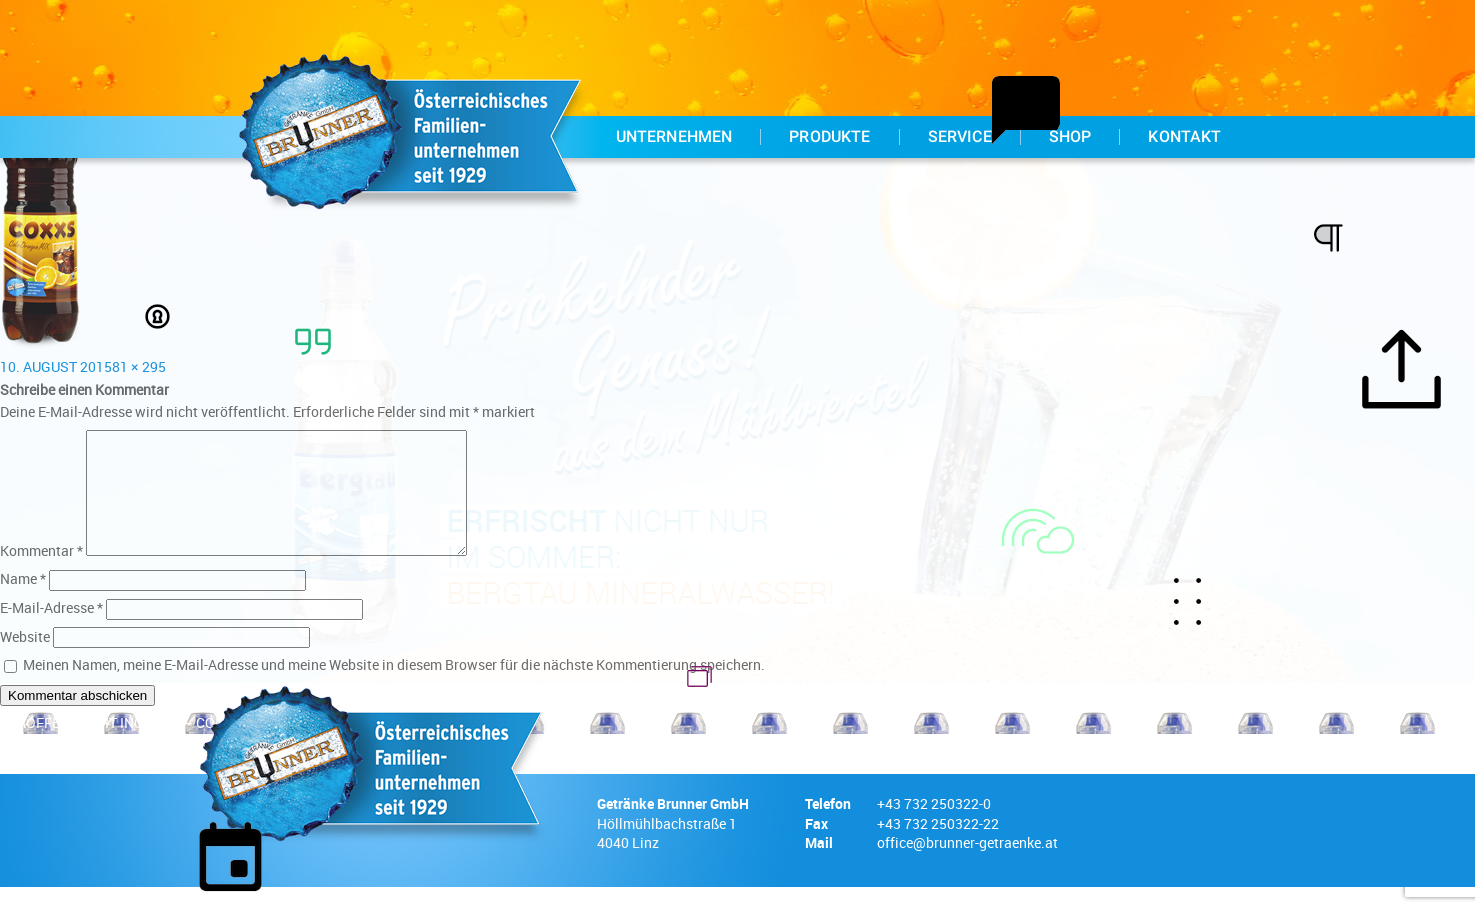  I want to click on insert a paragraph break, so click(1329, 238).